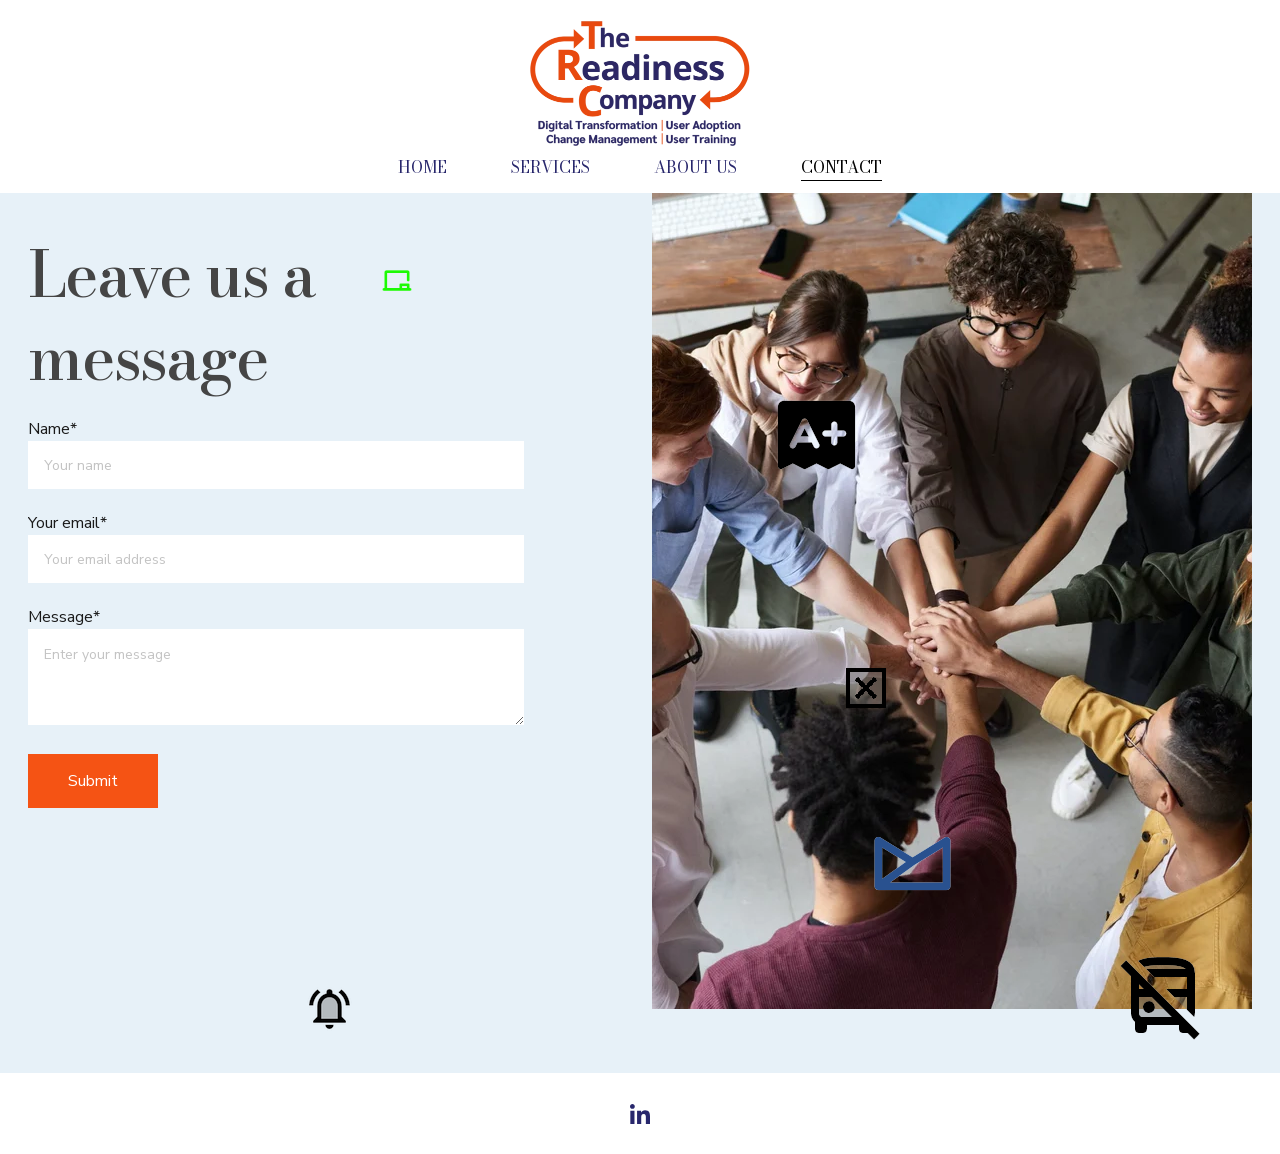 The image size is (1280, 1154). What do you see at coordinates (397, 281) in the screenshot?
I see `open whiteboard or presentation mode` at bounding box center [397, 281].